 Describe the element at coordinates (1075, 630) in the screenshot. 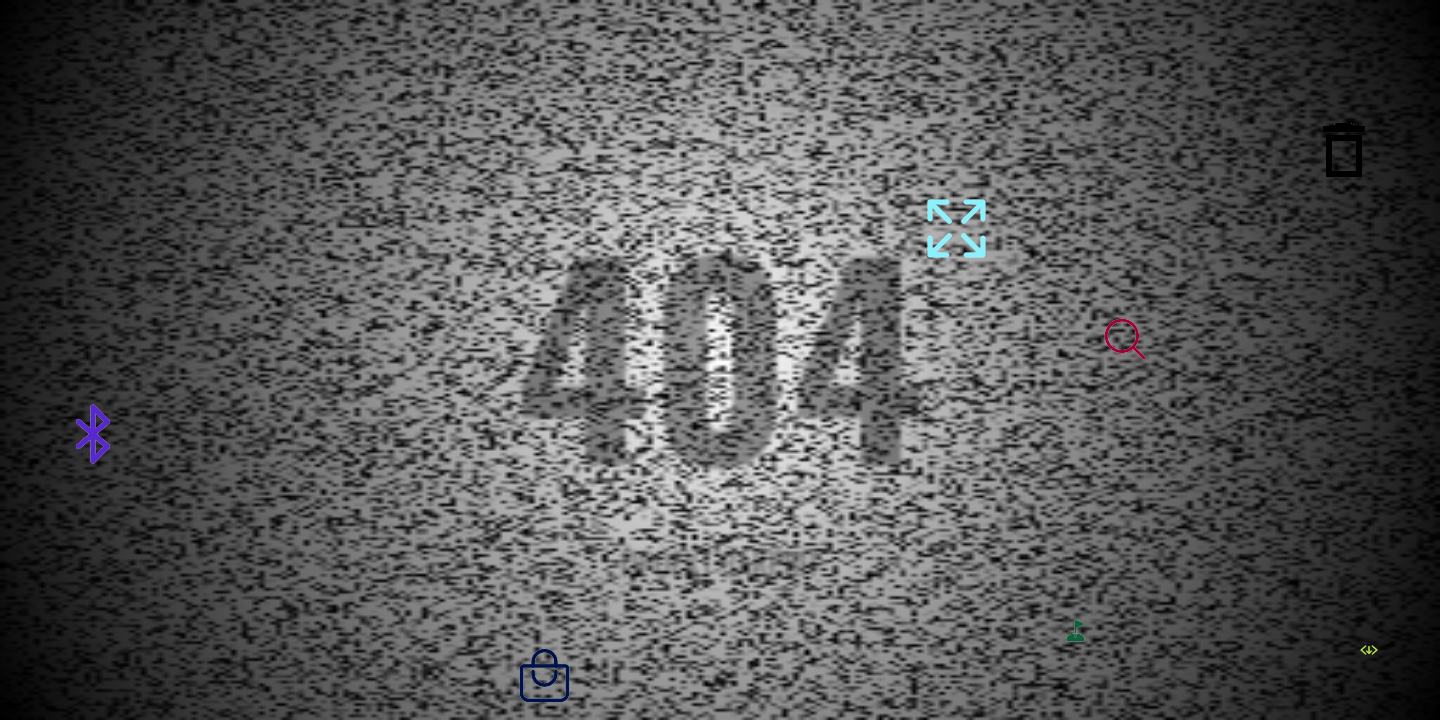

I see `view golf courses or activities` at that location.